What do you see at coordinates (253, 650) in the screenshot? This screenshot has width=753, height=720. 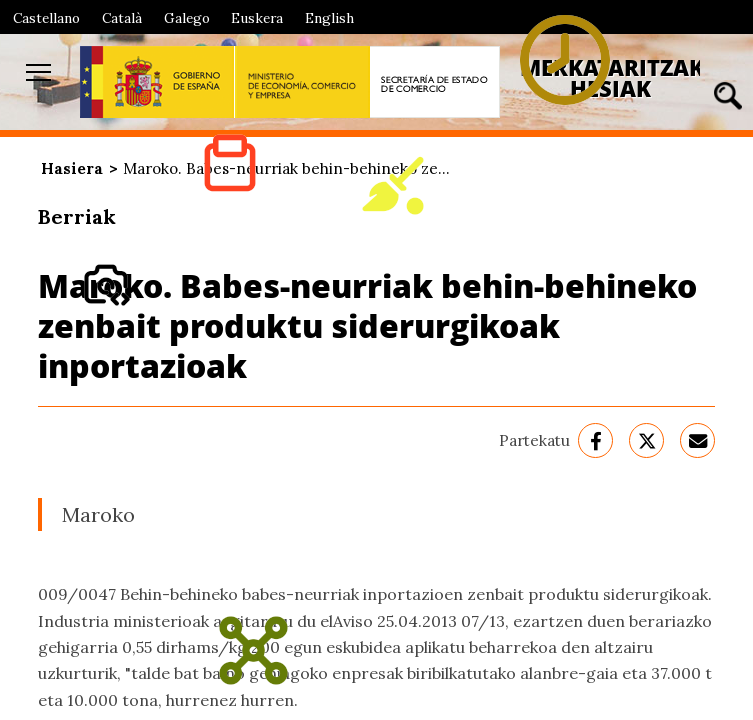 I see `view star network topology` at bounding box center [253, 650].